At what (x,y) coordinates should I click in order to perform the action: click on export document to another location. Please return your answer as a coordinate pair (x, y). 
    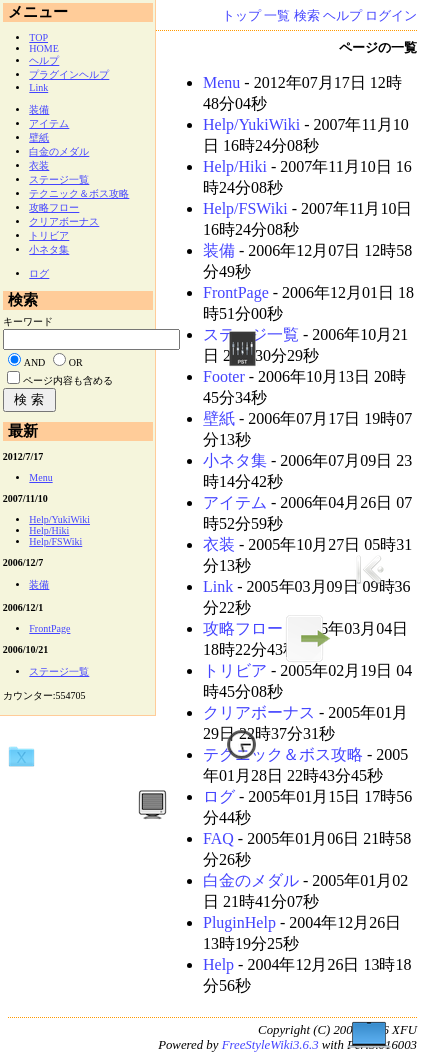
    Looking at the image, I should click on (304, 638).